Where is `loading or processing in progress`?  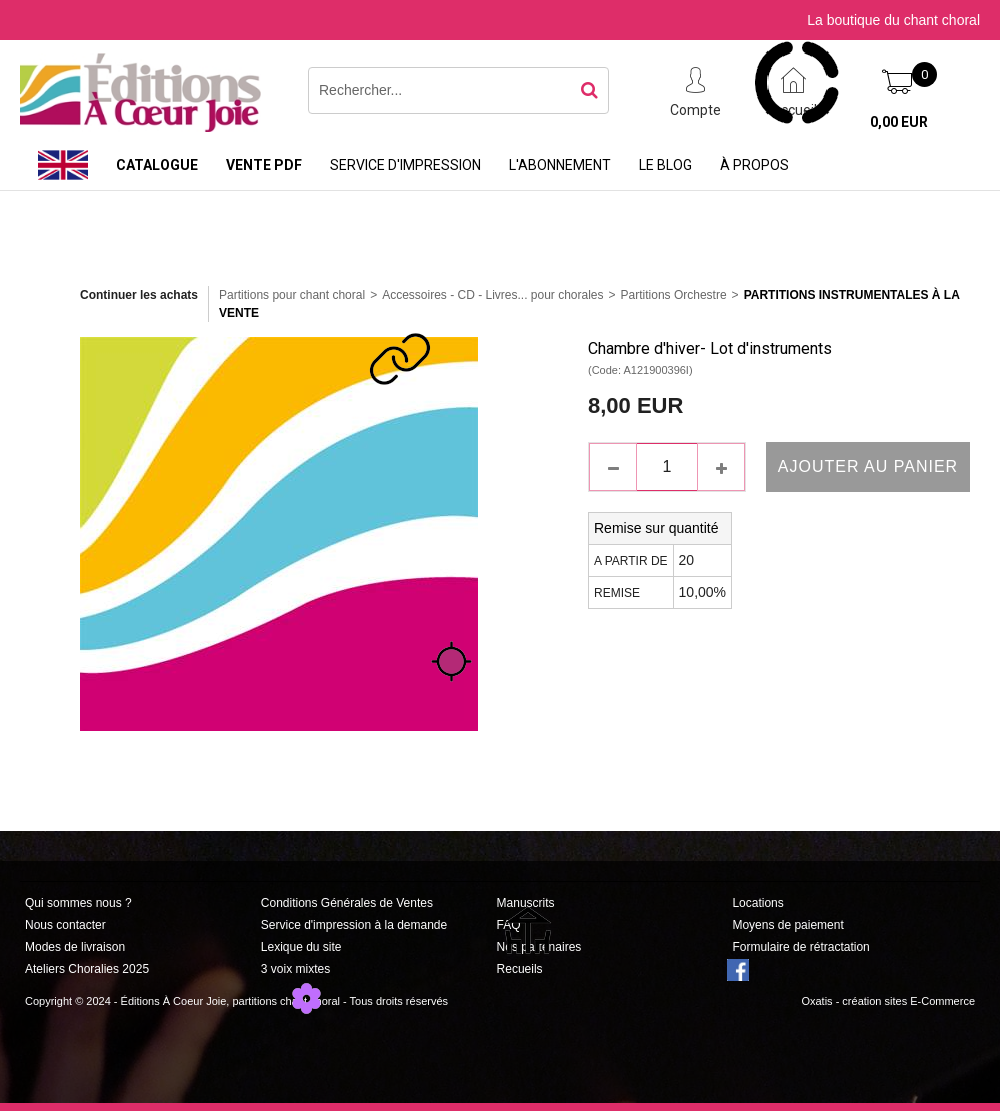 loading or processing in progress is located at coordinates (797, 82).